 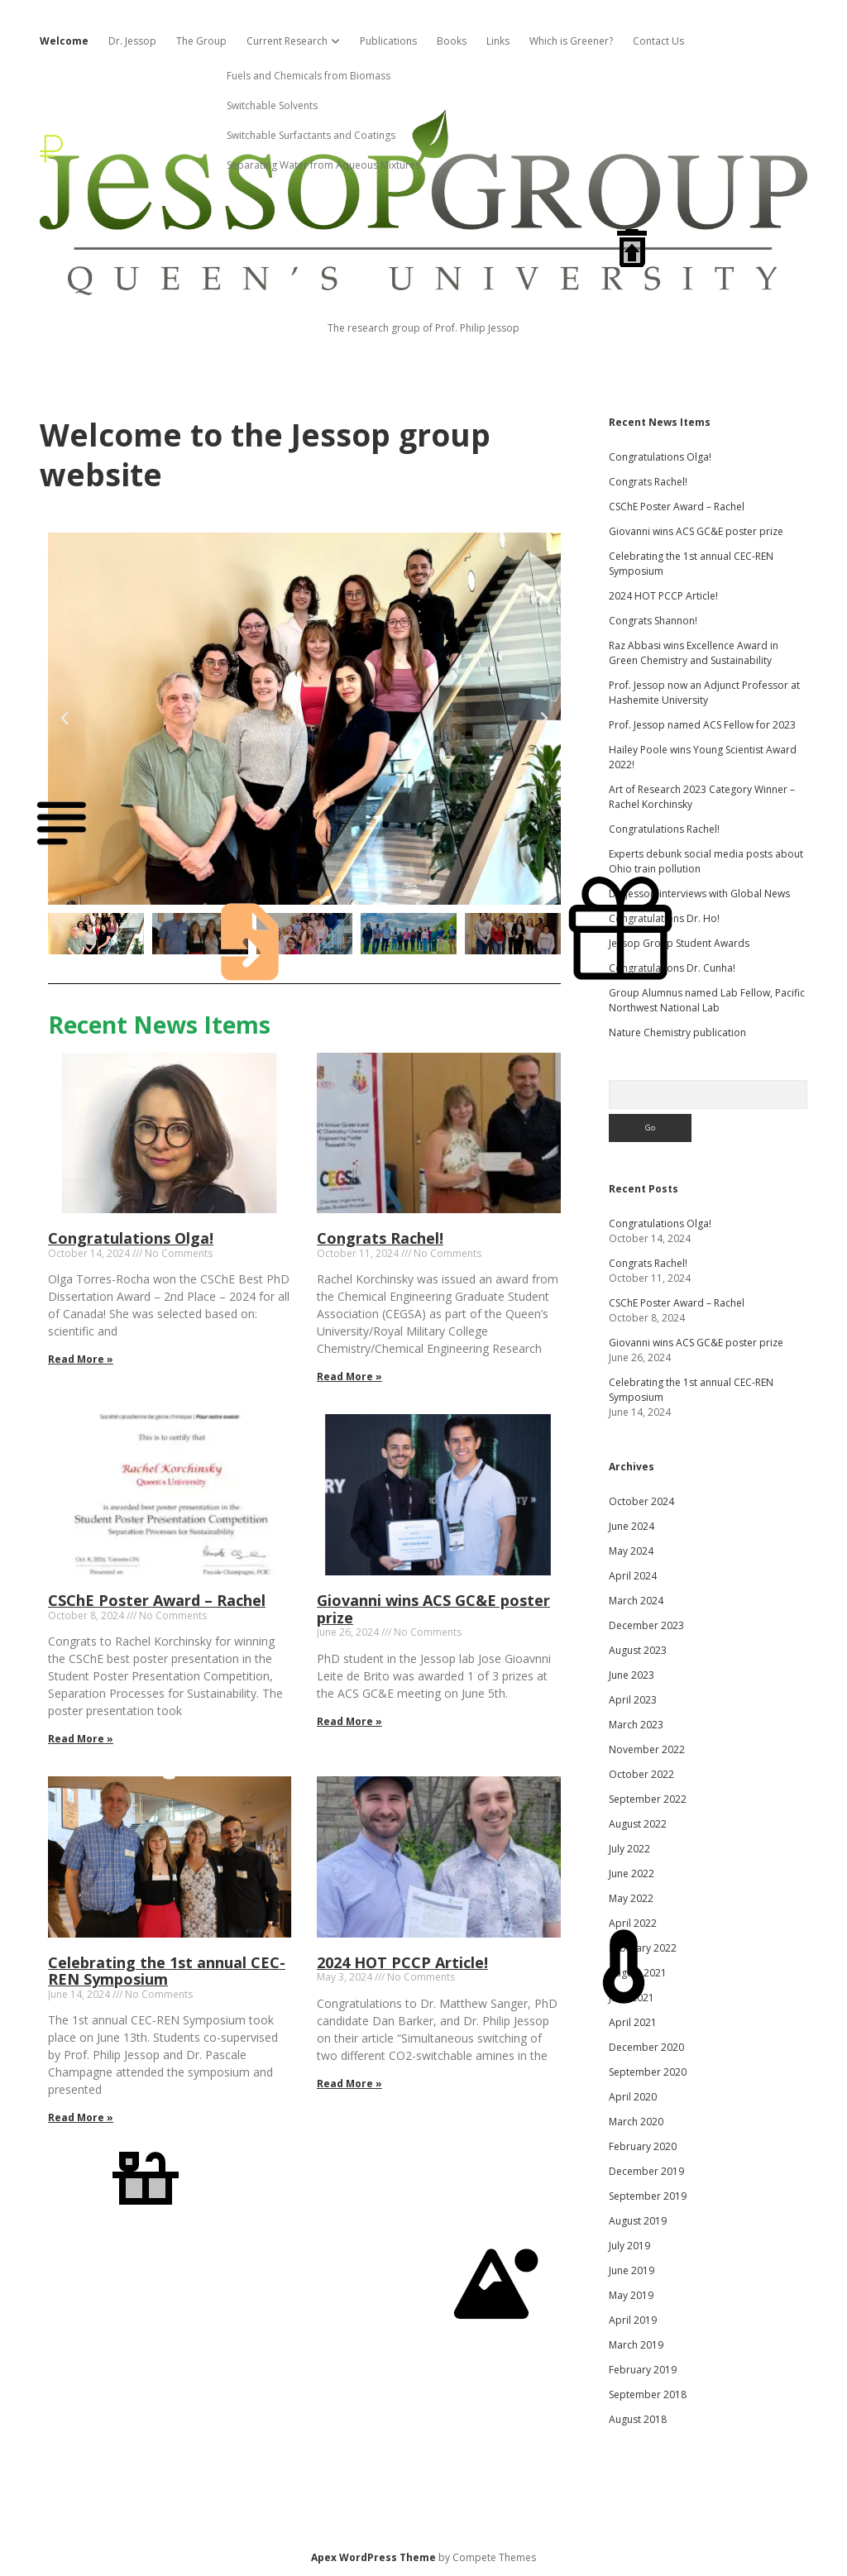 What do you see at coordinates (624, 1967) in the screenshot?
I see `indicates high temperature reading` at bounding box center [624, 1967].